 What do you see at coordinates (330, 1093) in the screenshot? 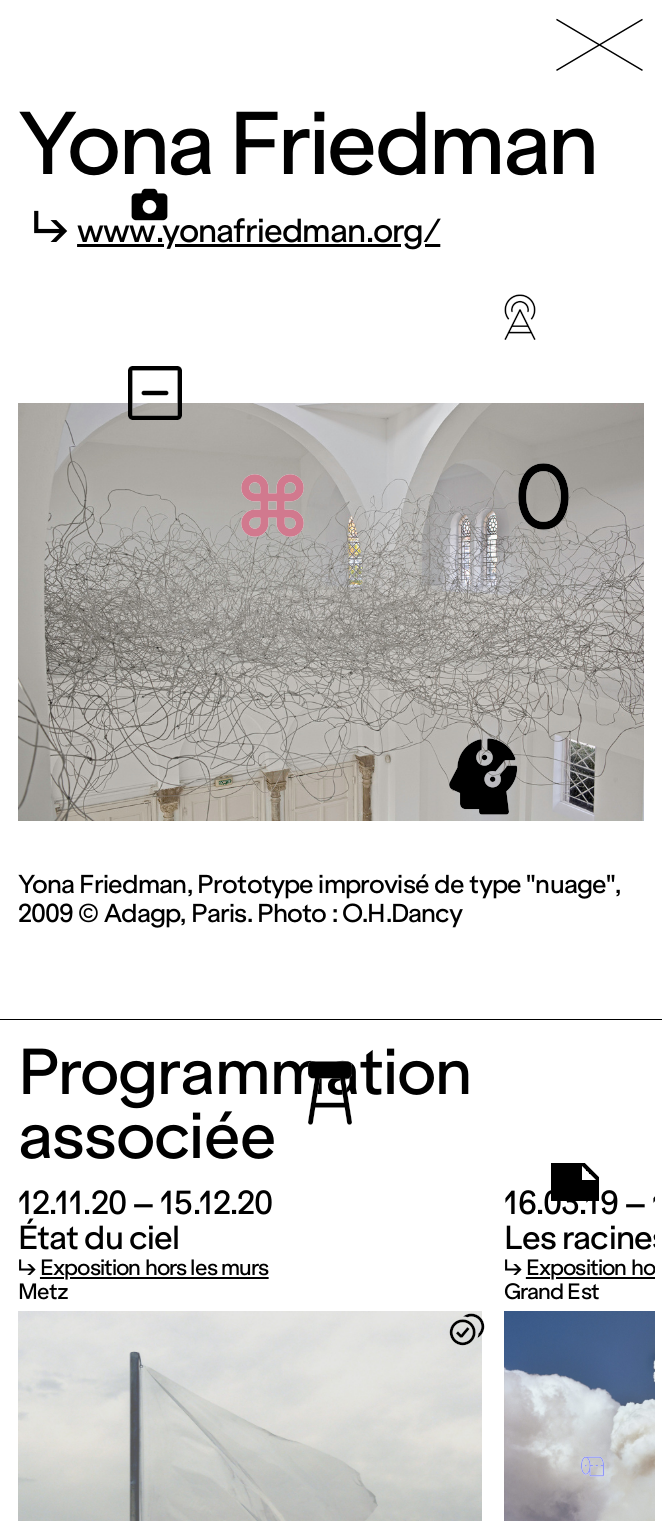
I see `furniture item in a home decor or interior design app` at bounding box center [330, 1093].